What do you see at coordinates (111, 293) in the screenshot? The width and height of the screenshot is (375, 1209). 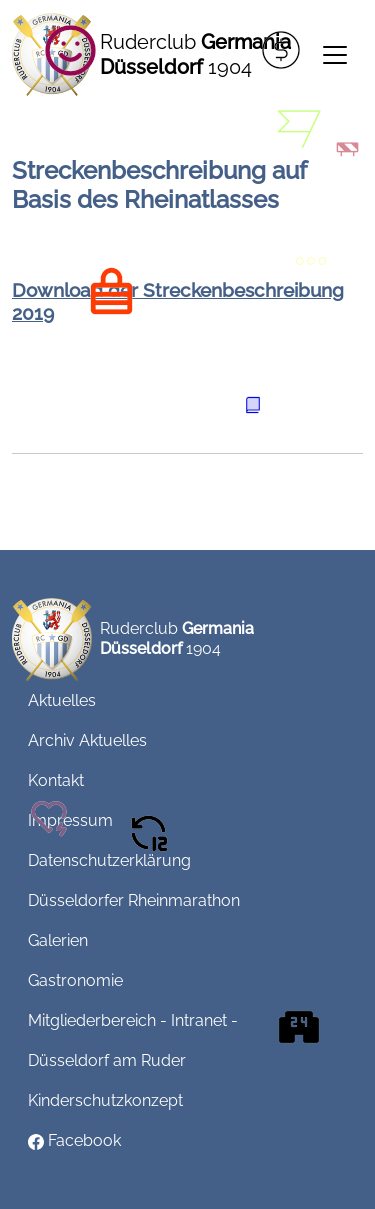 I see `indicates a secure or locked item` at bounding box center [111, 293].